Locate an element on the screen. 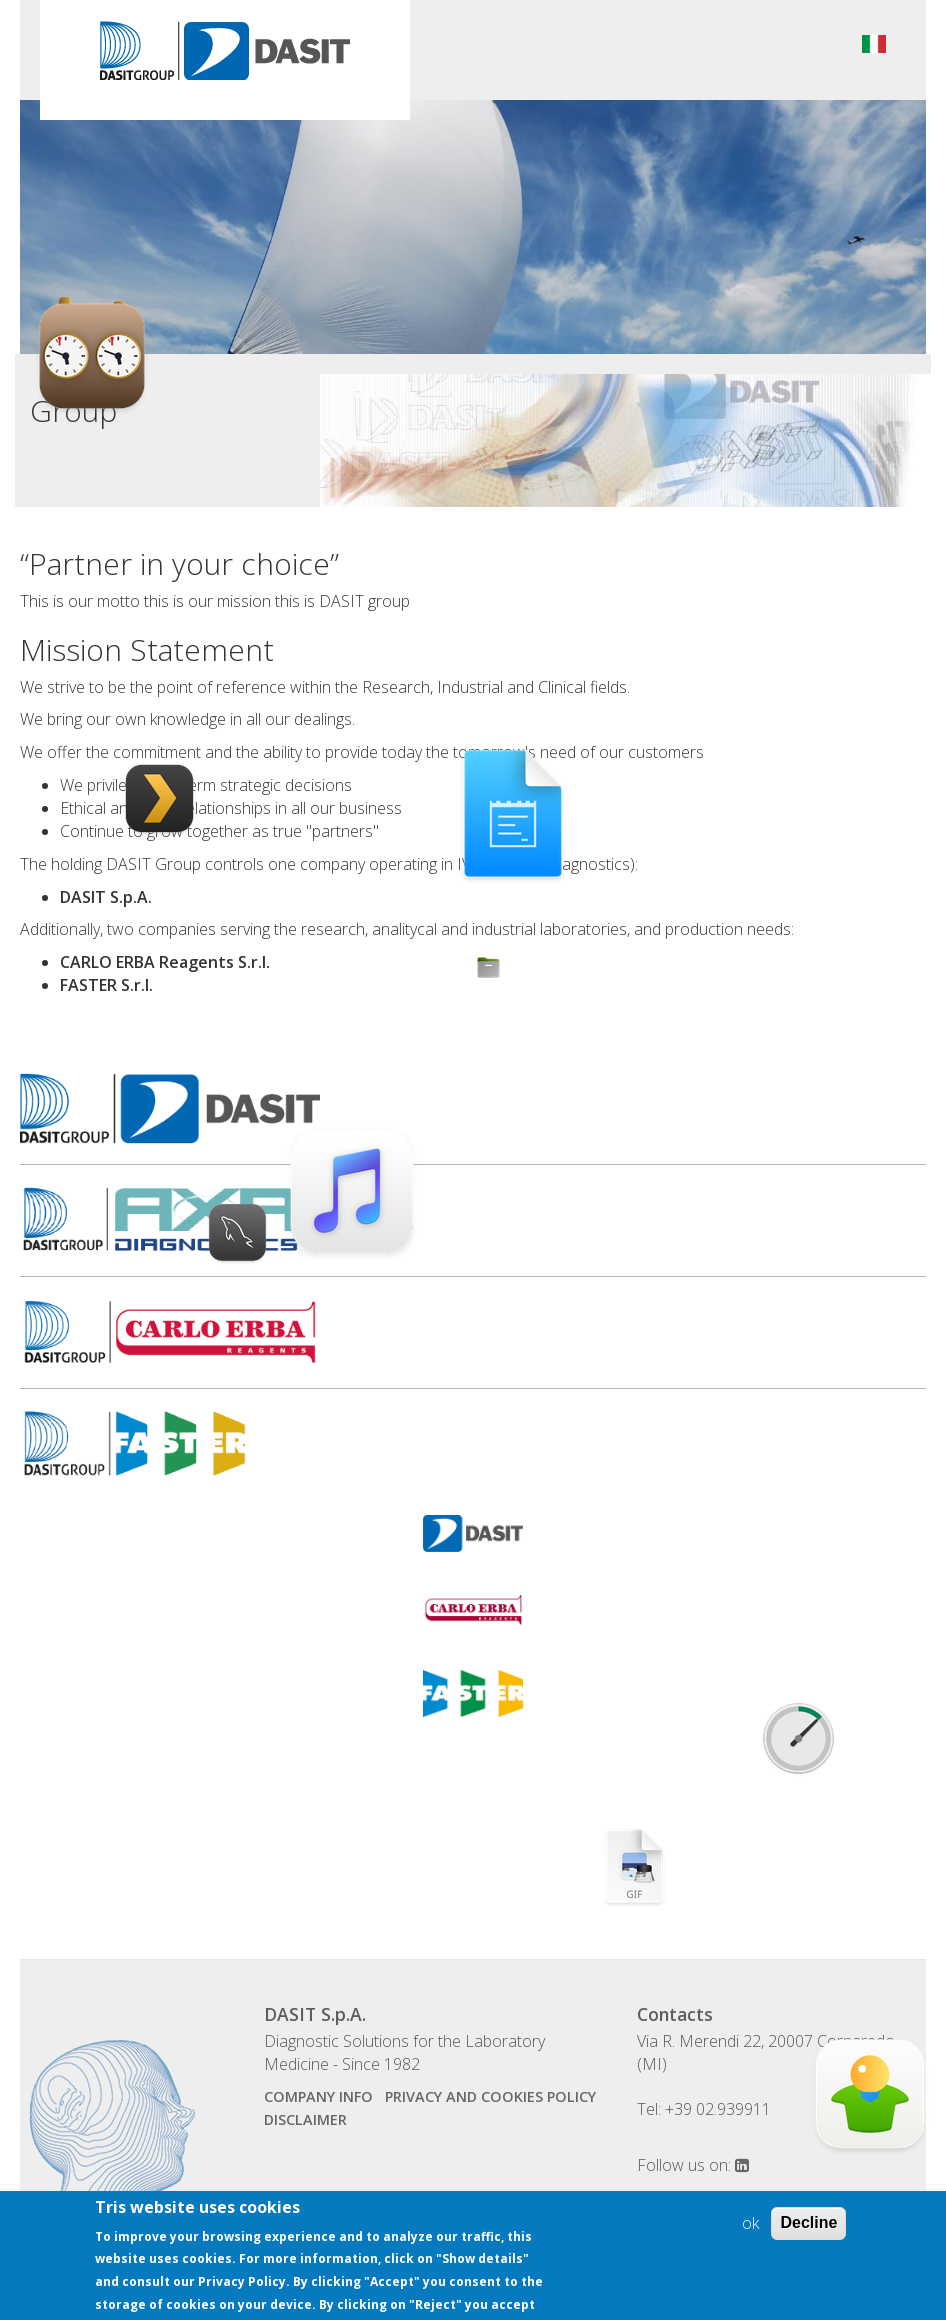 Image resolution: width=946 pixels, height=2320 pixels. open plex media player is located at coordinates (159, 798).